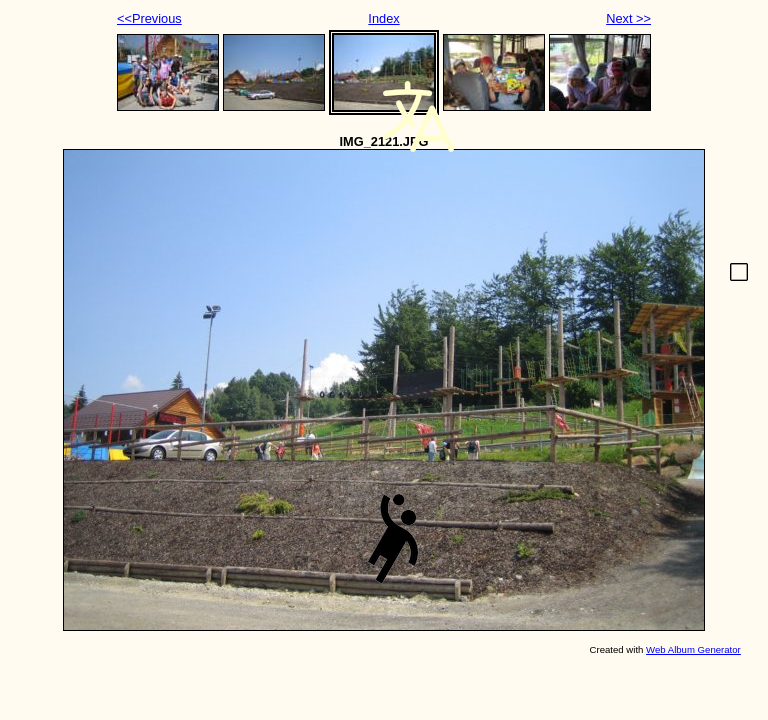 This screenshot has width=768, height=720. What do you see at coordinates (739, 272) in the screenshot?
I see `stop or halt media playback` at bounding box center [739, 272].